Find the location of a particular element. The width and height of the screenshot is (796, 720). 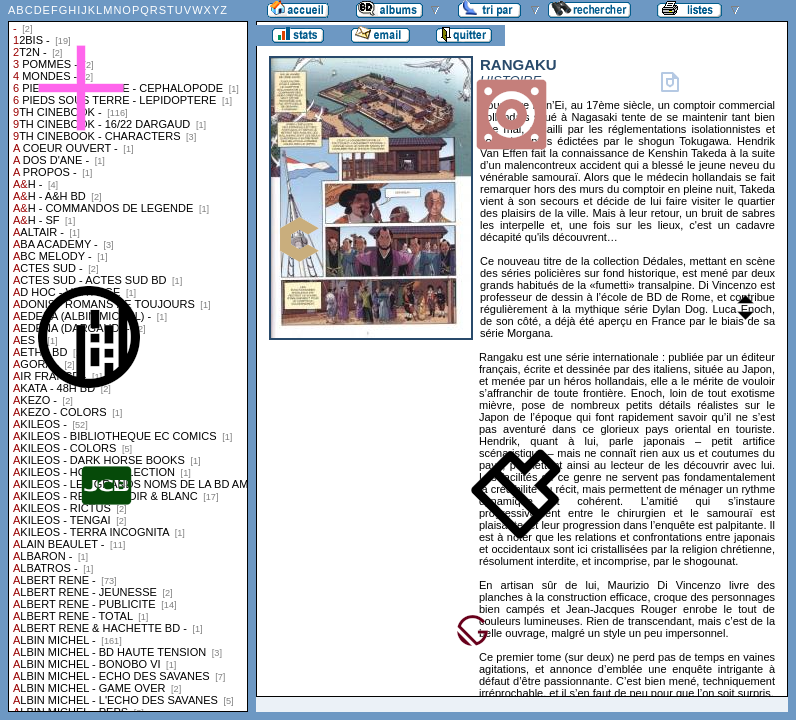

access brush or painting tools is located at coordinates (518, 491).